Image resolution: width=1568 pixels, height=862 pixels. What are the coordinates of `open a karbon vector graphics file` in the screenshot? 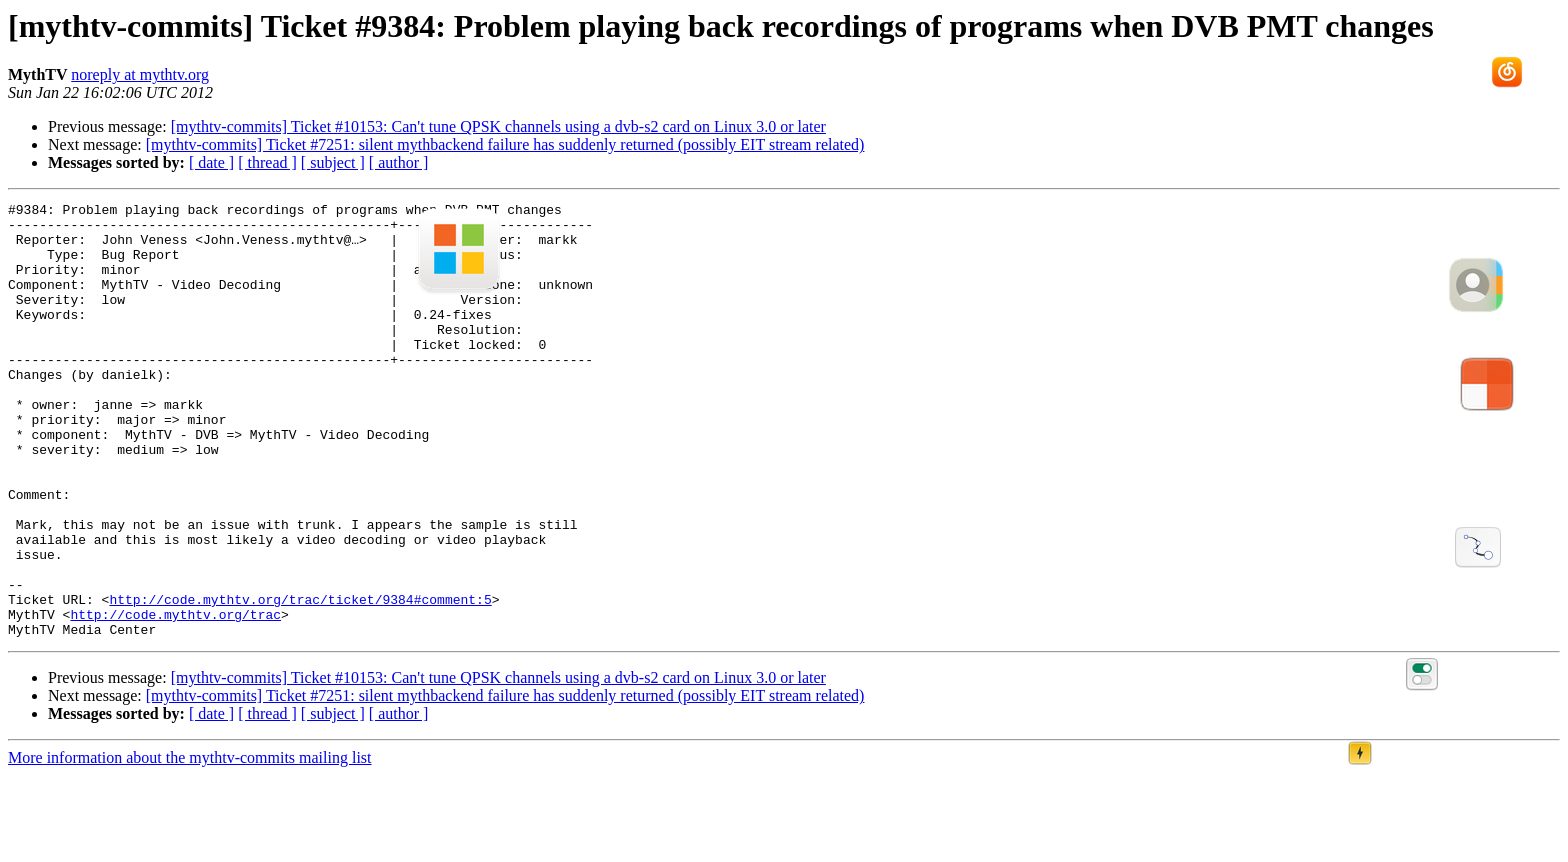 It's located at (1478, 546).